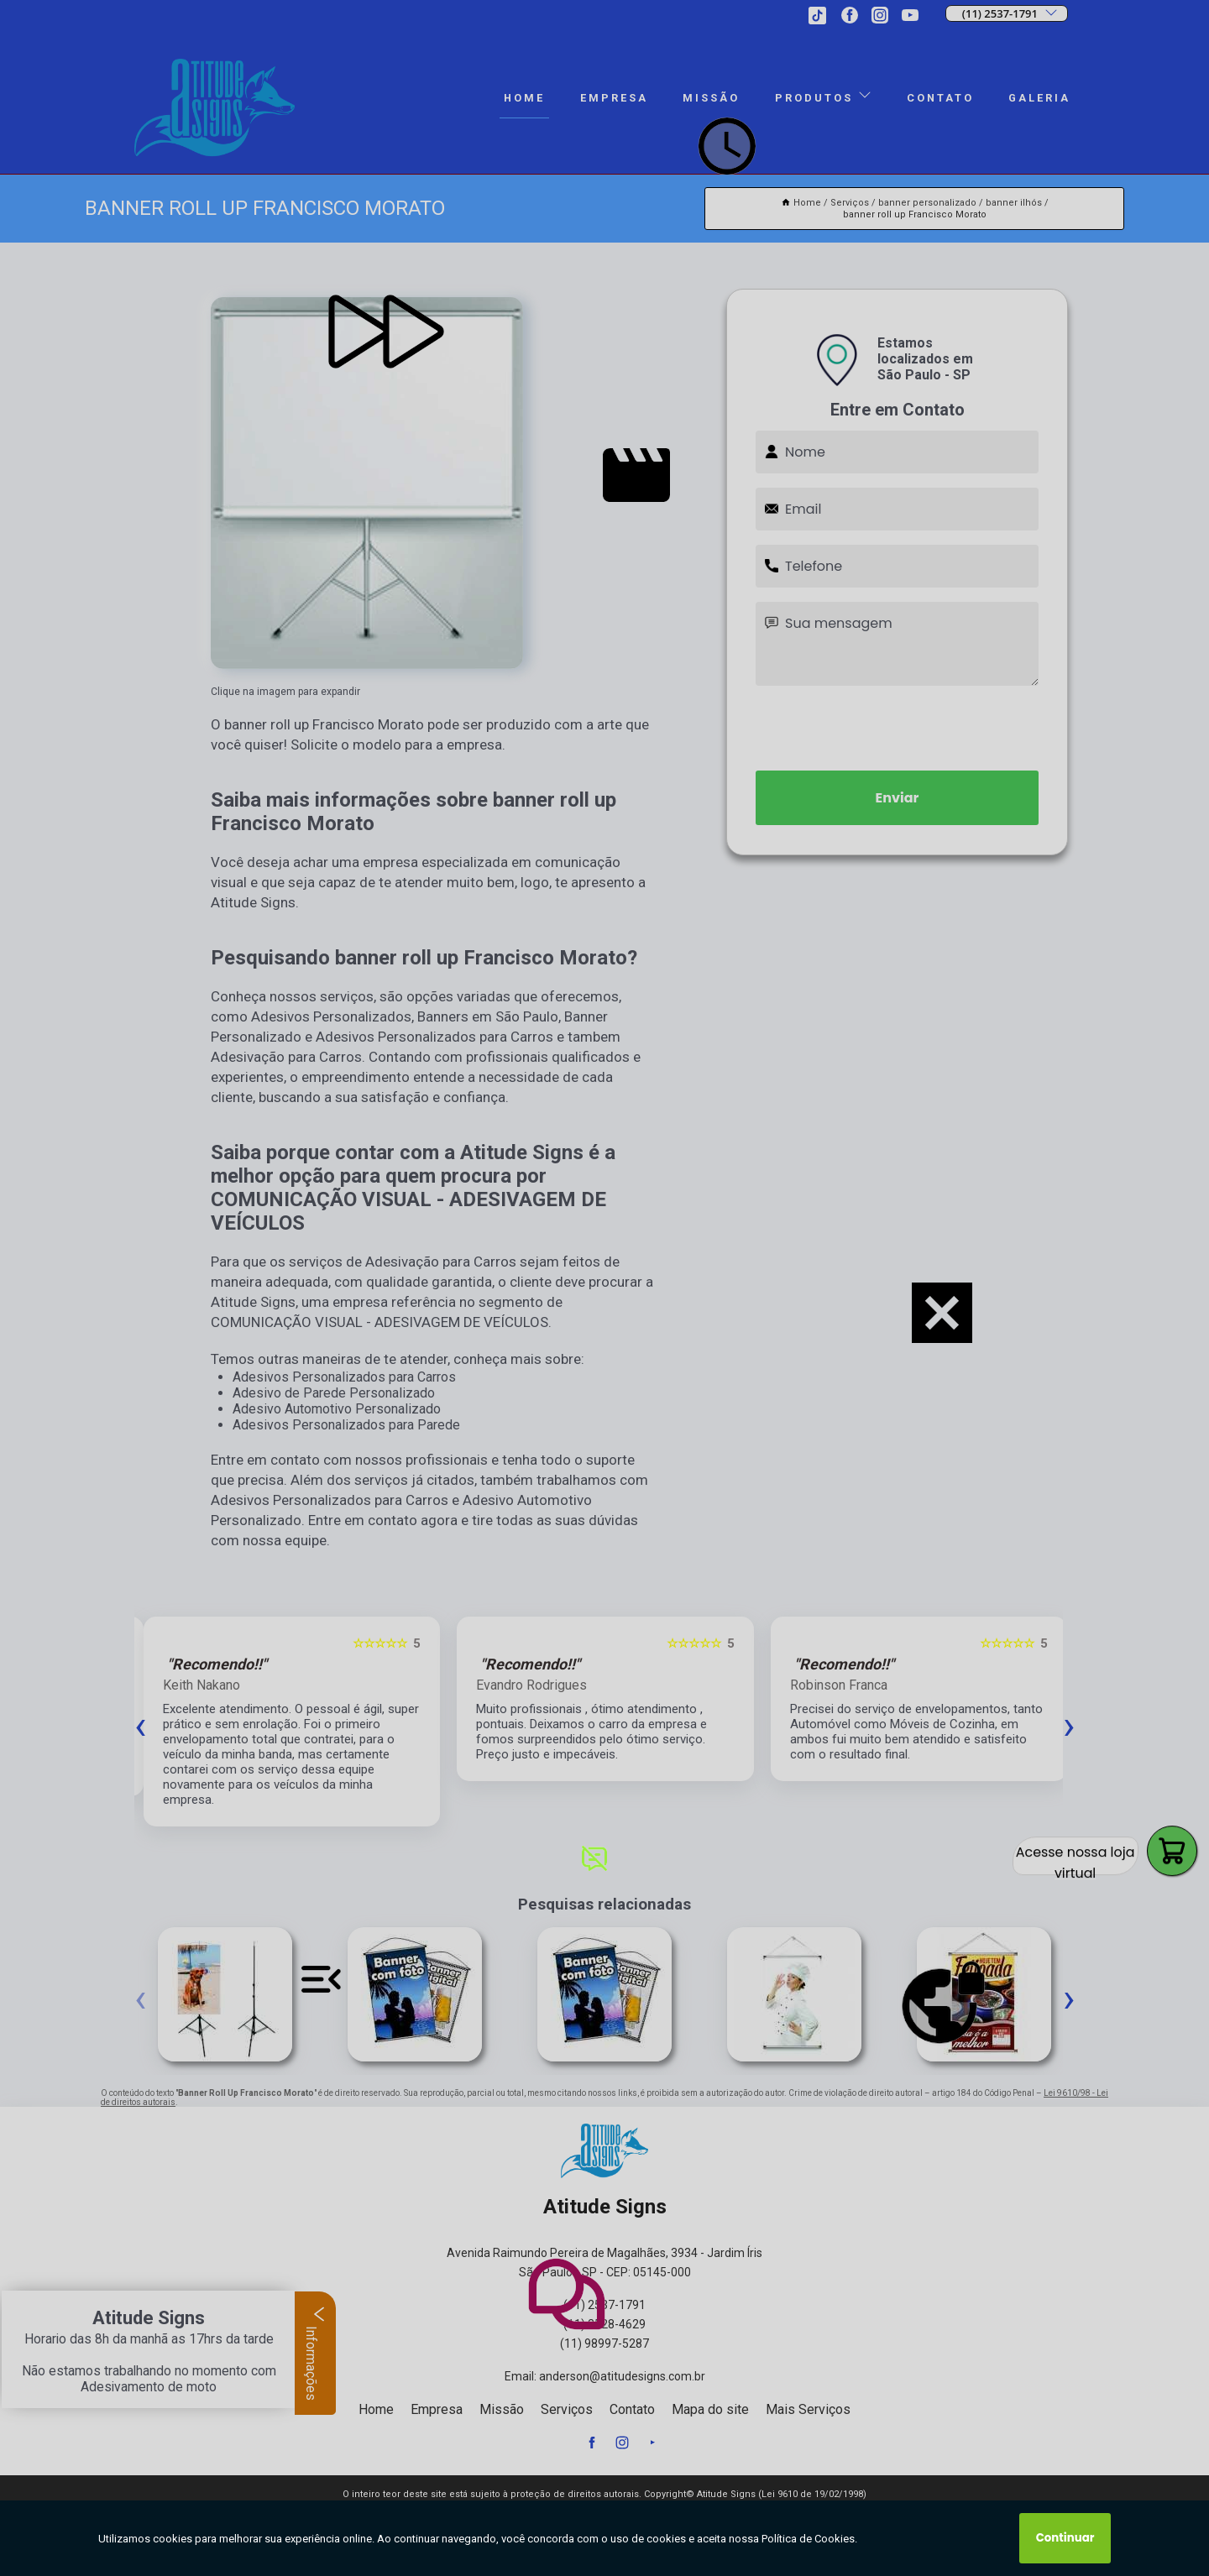  I want to click on close or dismiss a dialog, so click(942, 1313).